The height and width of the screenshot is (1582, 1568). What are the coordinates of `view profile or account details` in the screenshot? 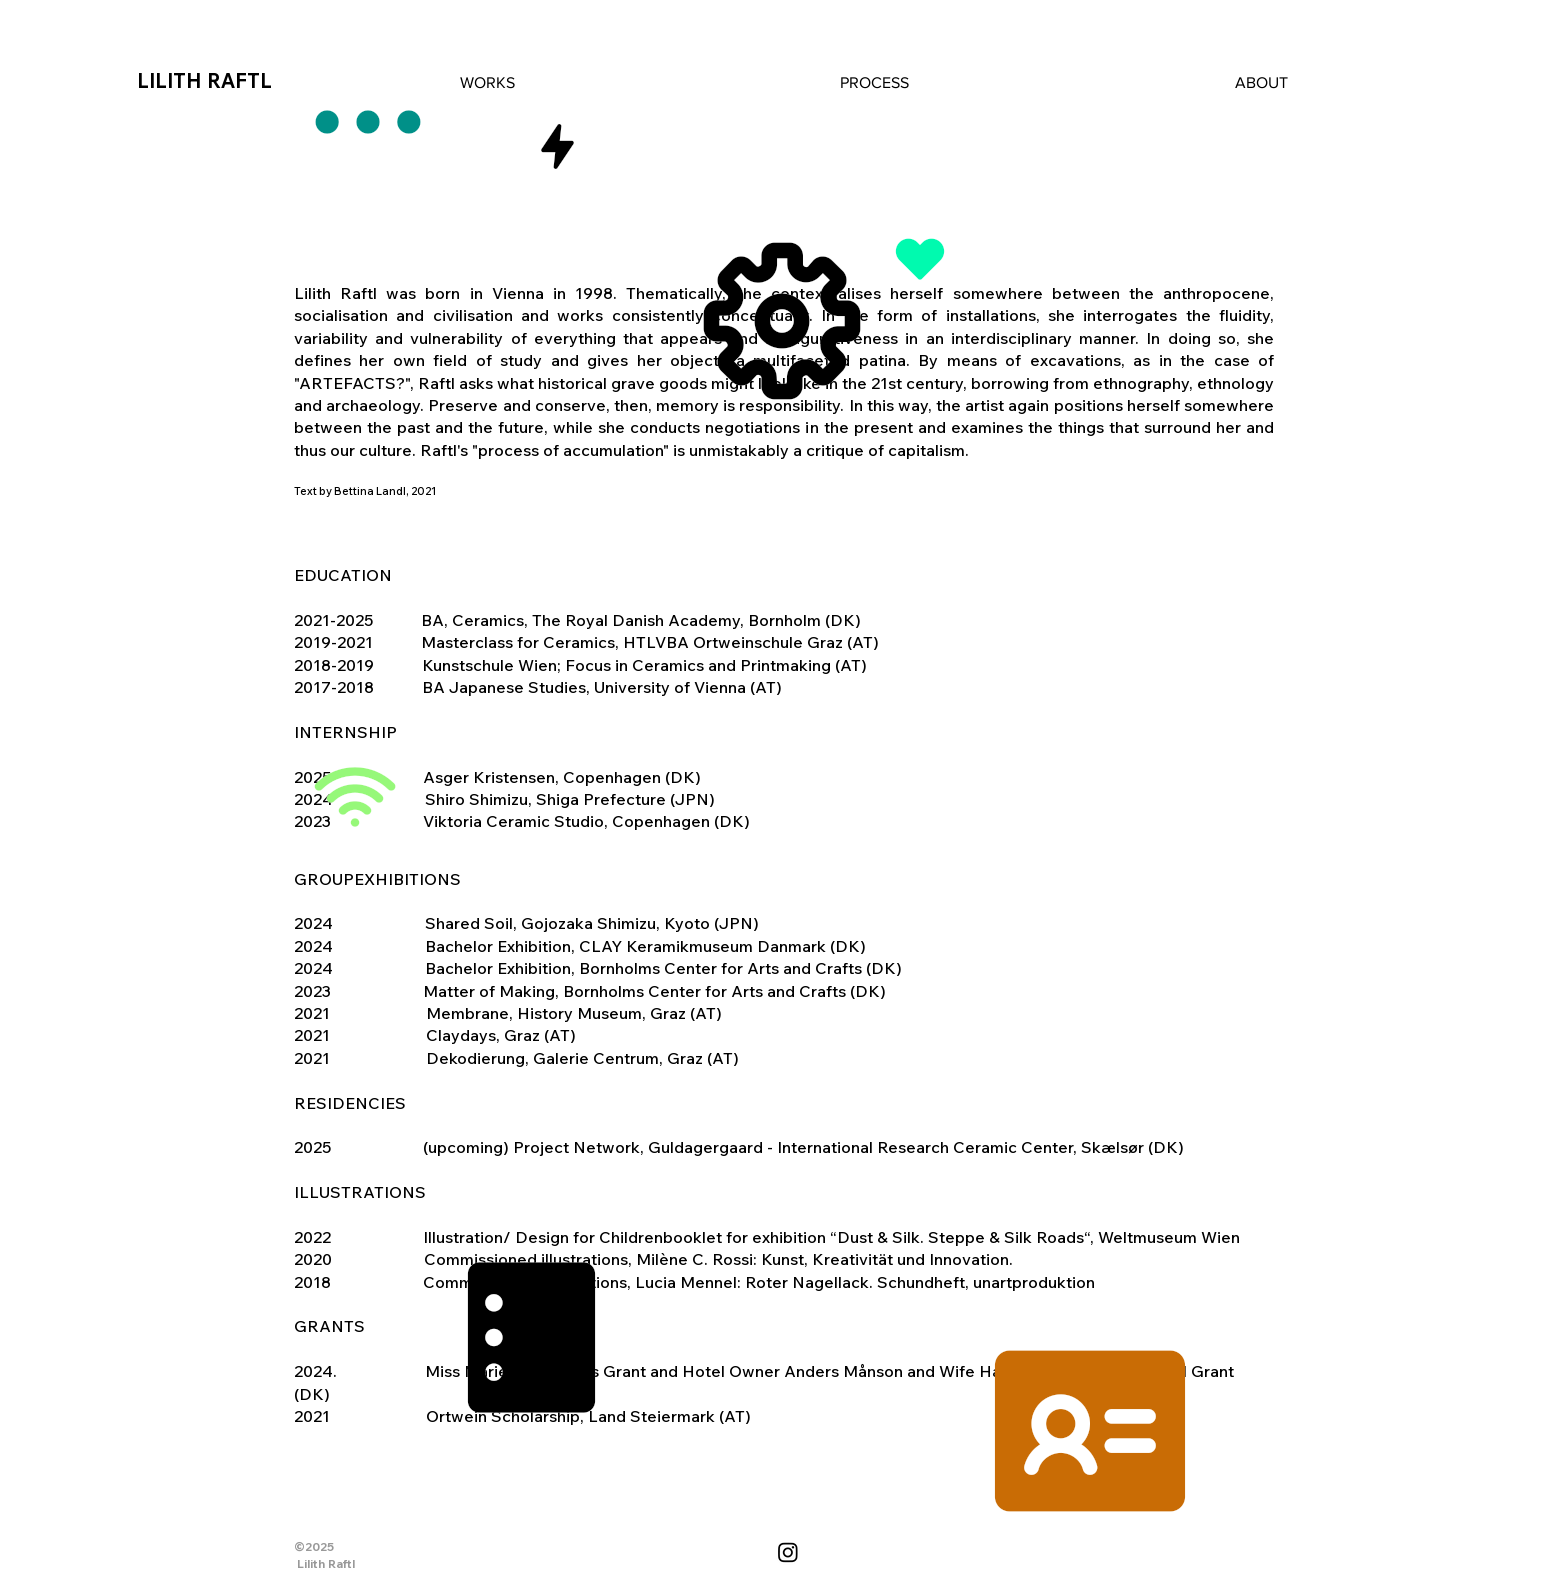 It's located at (1090, 1431).